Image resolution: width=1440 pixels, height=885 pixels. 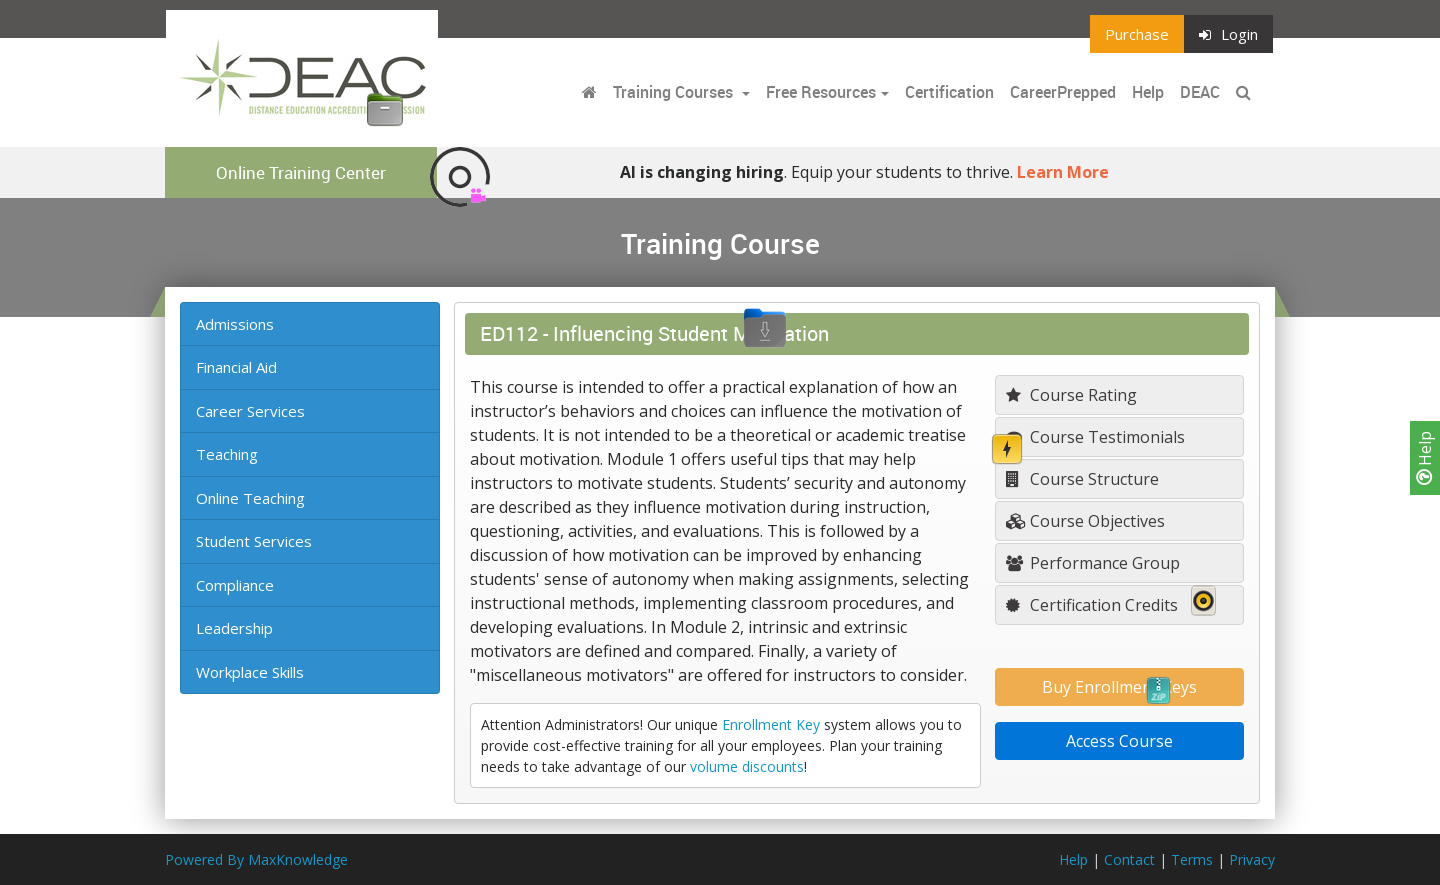 I want to click on compressed zip archive file, so click(x=1158, y=690).